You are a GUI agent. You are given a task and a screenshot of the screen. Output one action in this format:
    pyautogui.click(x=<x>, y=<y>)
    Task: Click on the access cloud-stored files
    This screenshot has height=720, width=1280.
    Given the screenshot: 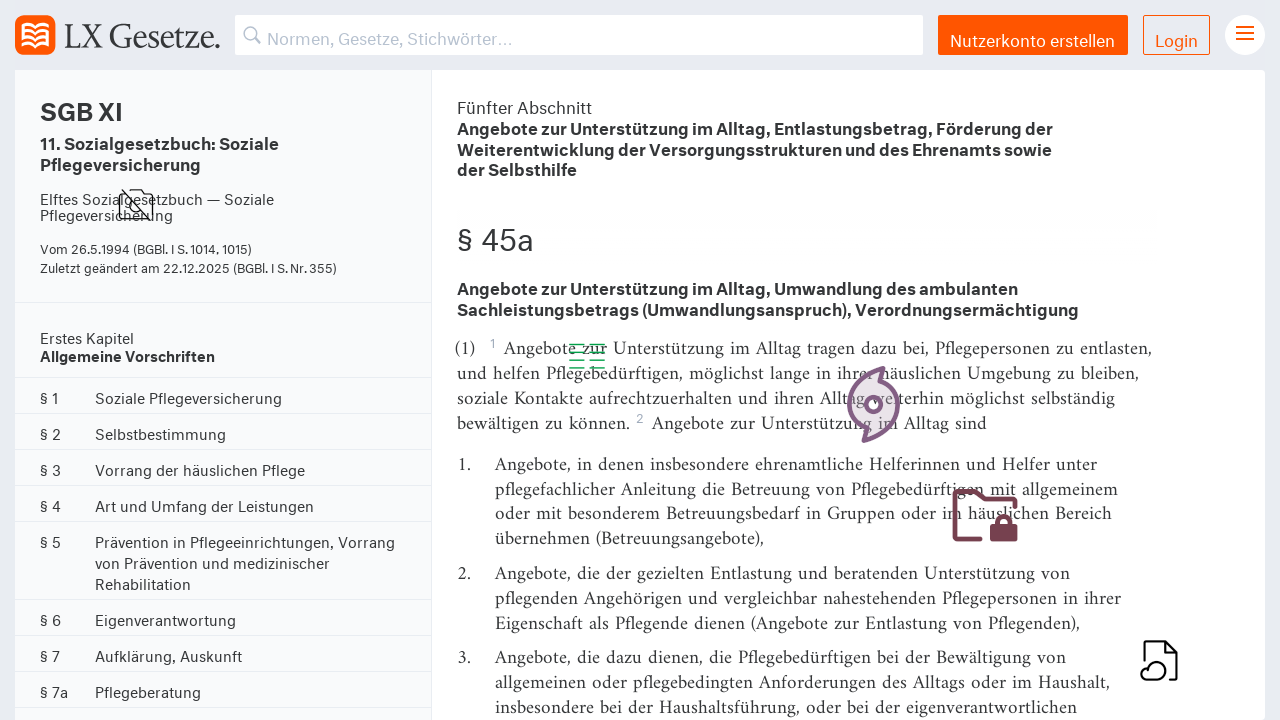 What is the action you would take?
    pyautogui.click(x=1160, y=660)
    